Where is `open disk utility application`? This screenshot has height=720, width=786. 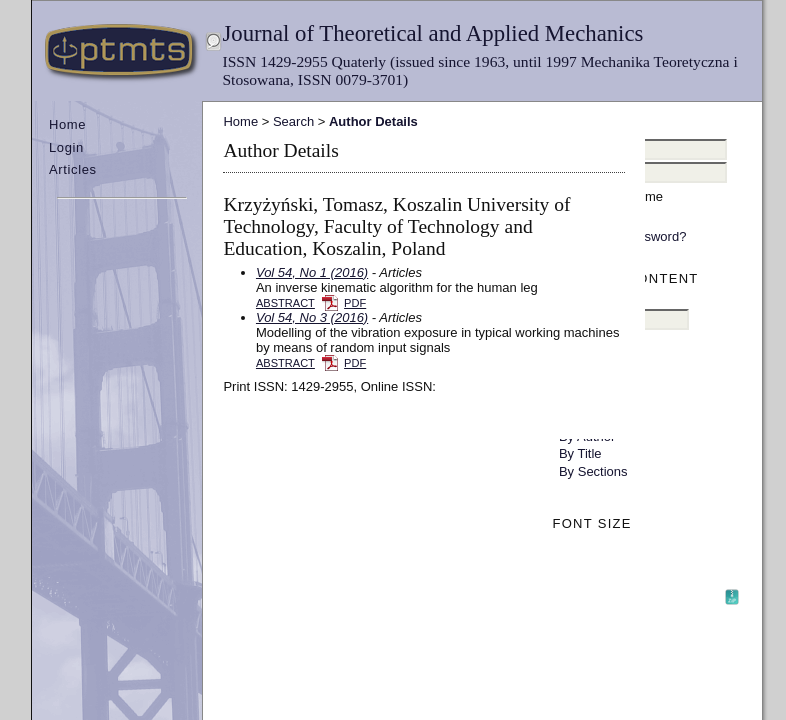 open disk utility application is located at coordinates (213, 41).